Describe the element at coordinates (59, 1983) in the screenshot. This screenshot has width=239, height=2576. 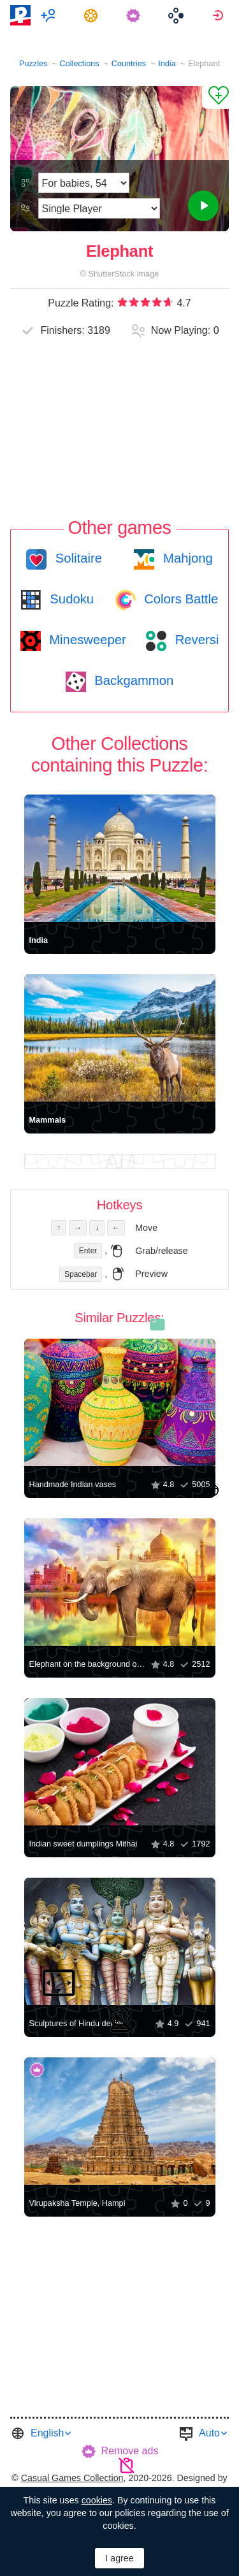
I see `adjust display overscan settings` at that location.